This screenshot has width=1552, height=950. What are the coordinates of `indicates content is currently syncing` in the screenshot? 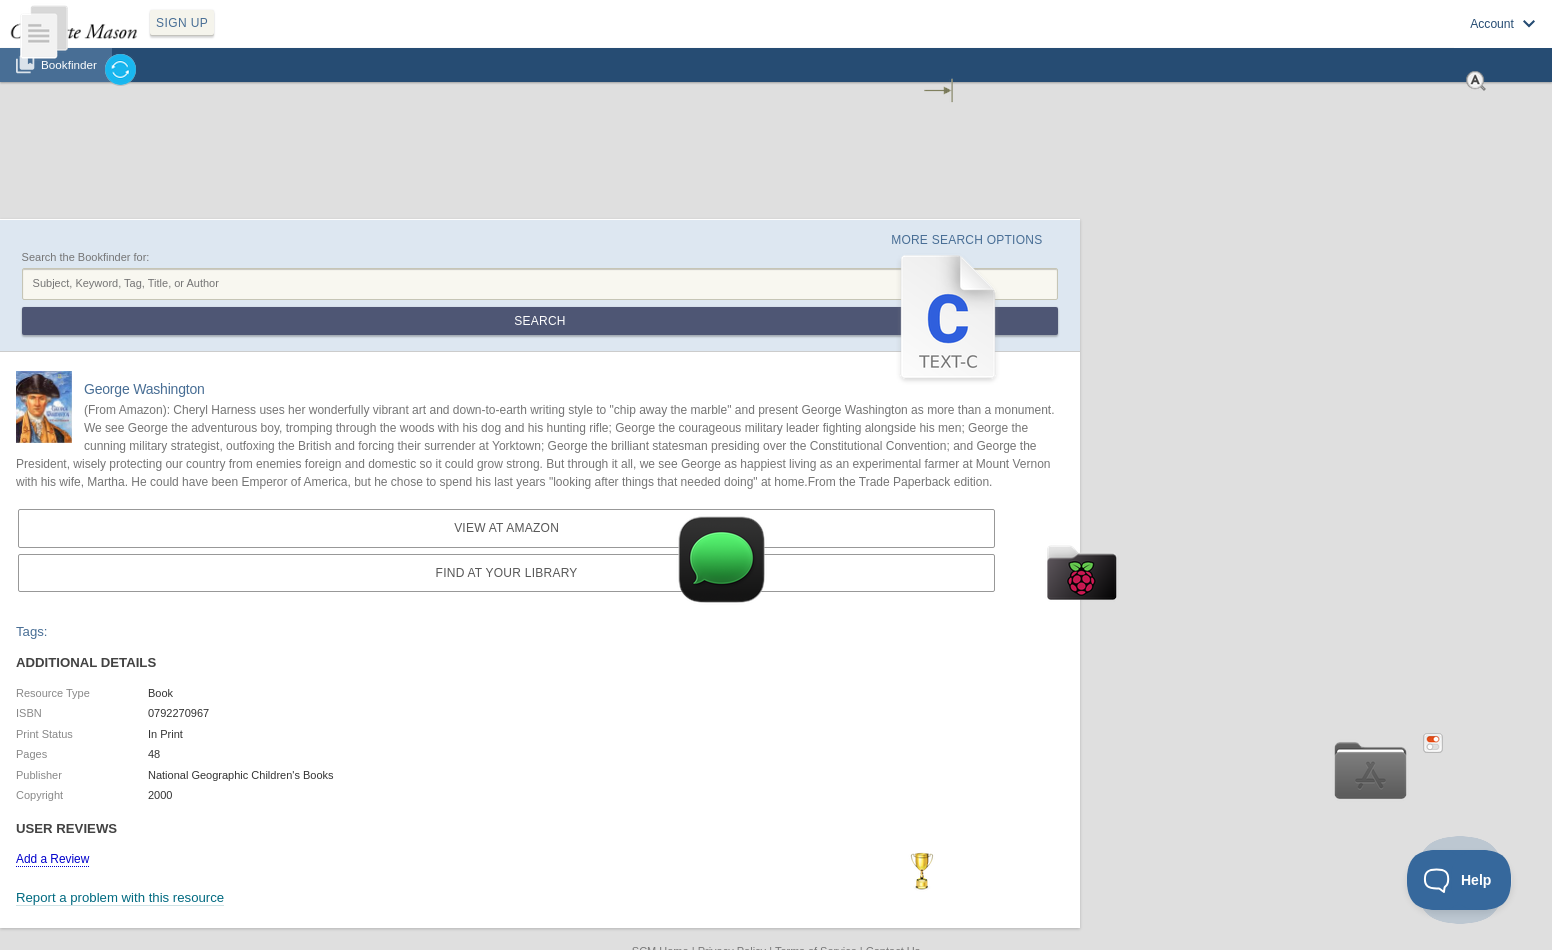 It's located at (120, 69).